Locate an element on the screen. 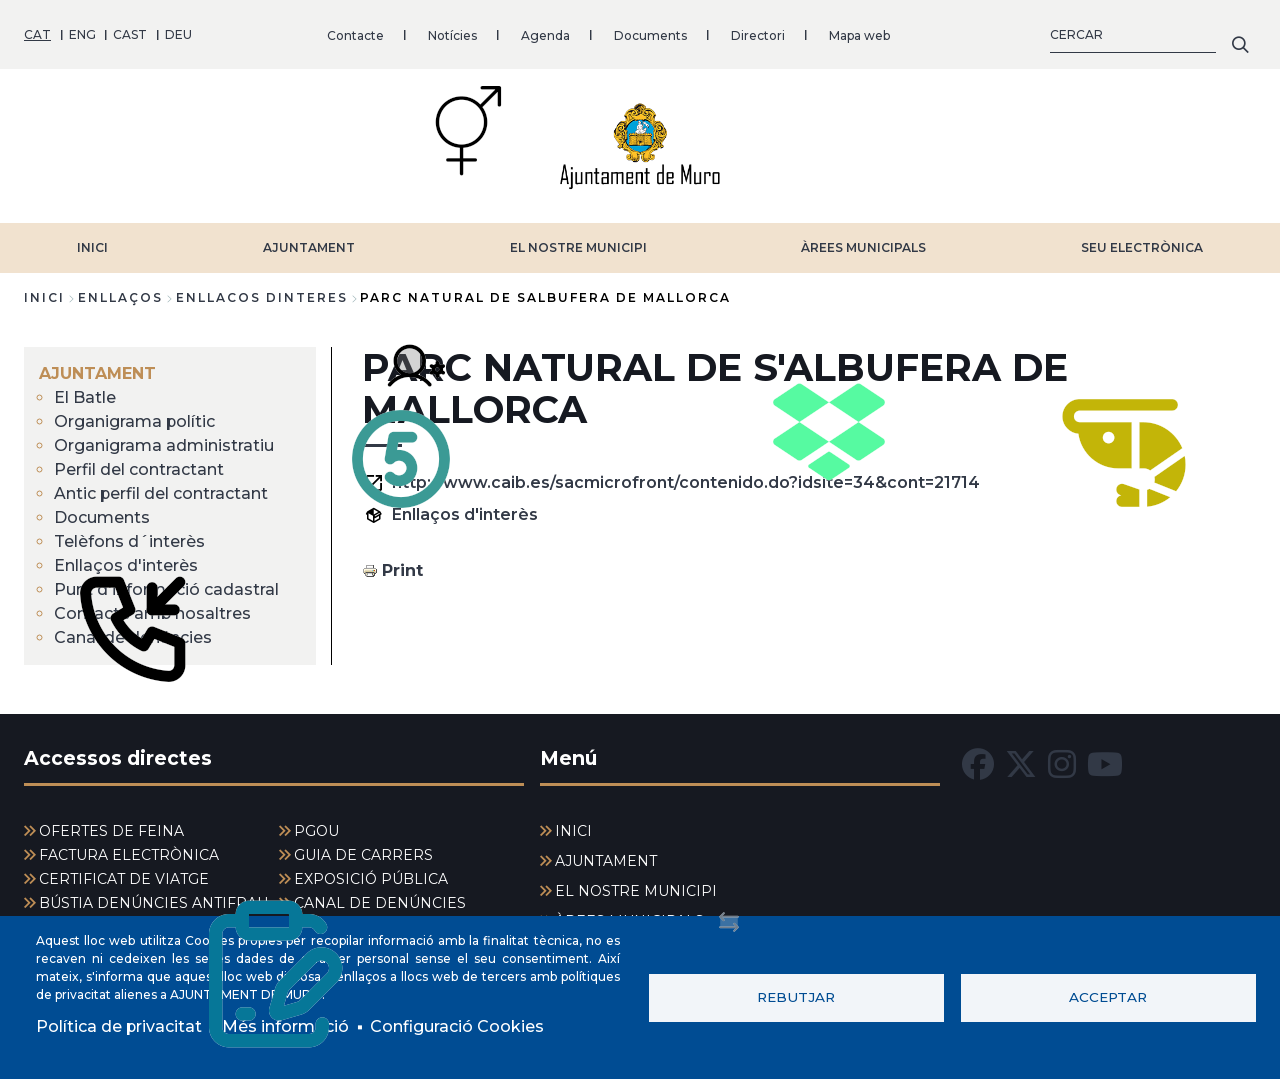 Image resolution: width=1280 pixels, height=1079 pixels. open Dropbox app is located at coordinates (829, 426).